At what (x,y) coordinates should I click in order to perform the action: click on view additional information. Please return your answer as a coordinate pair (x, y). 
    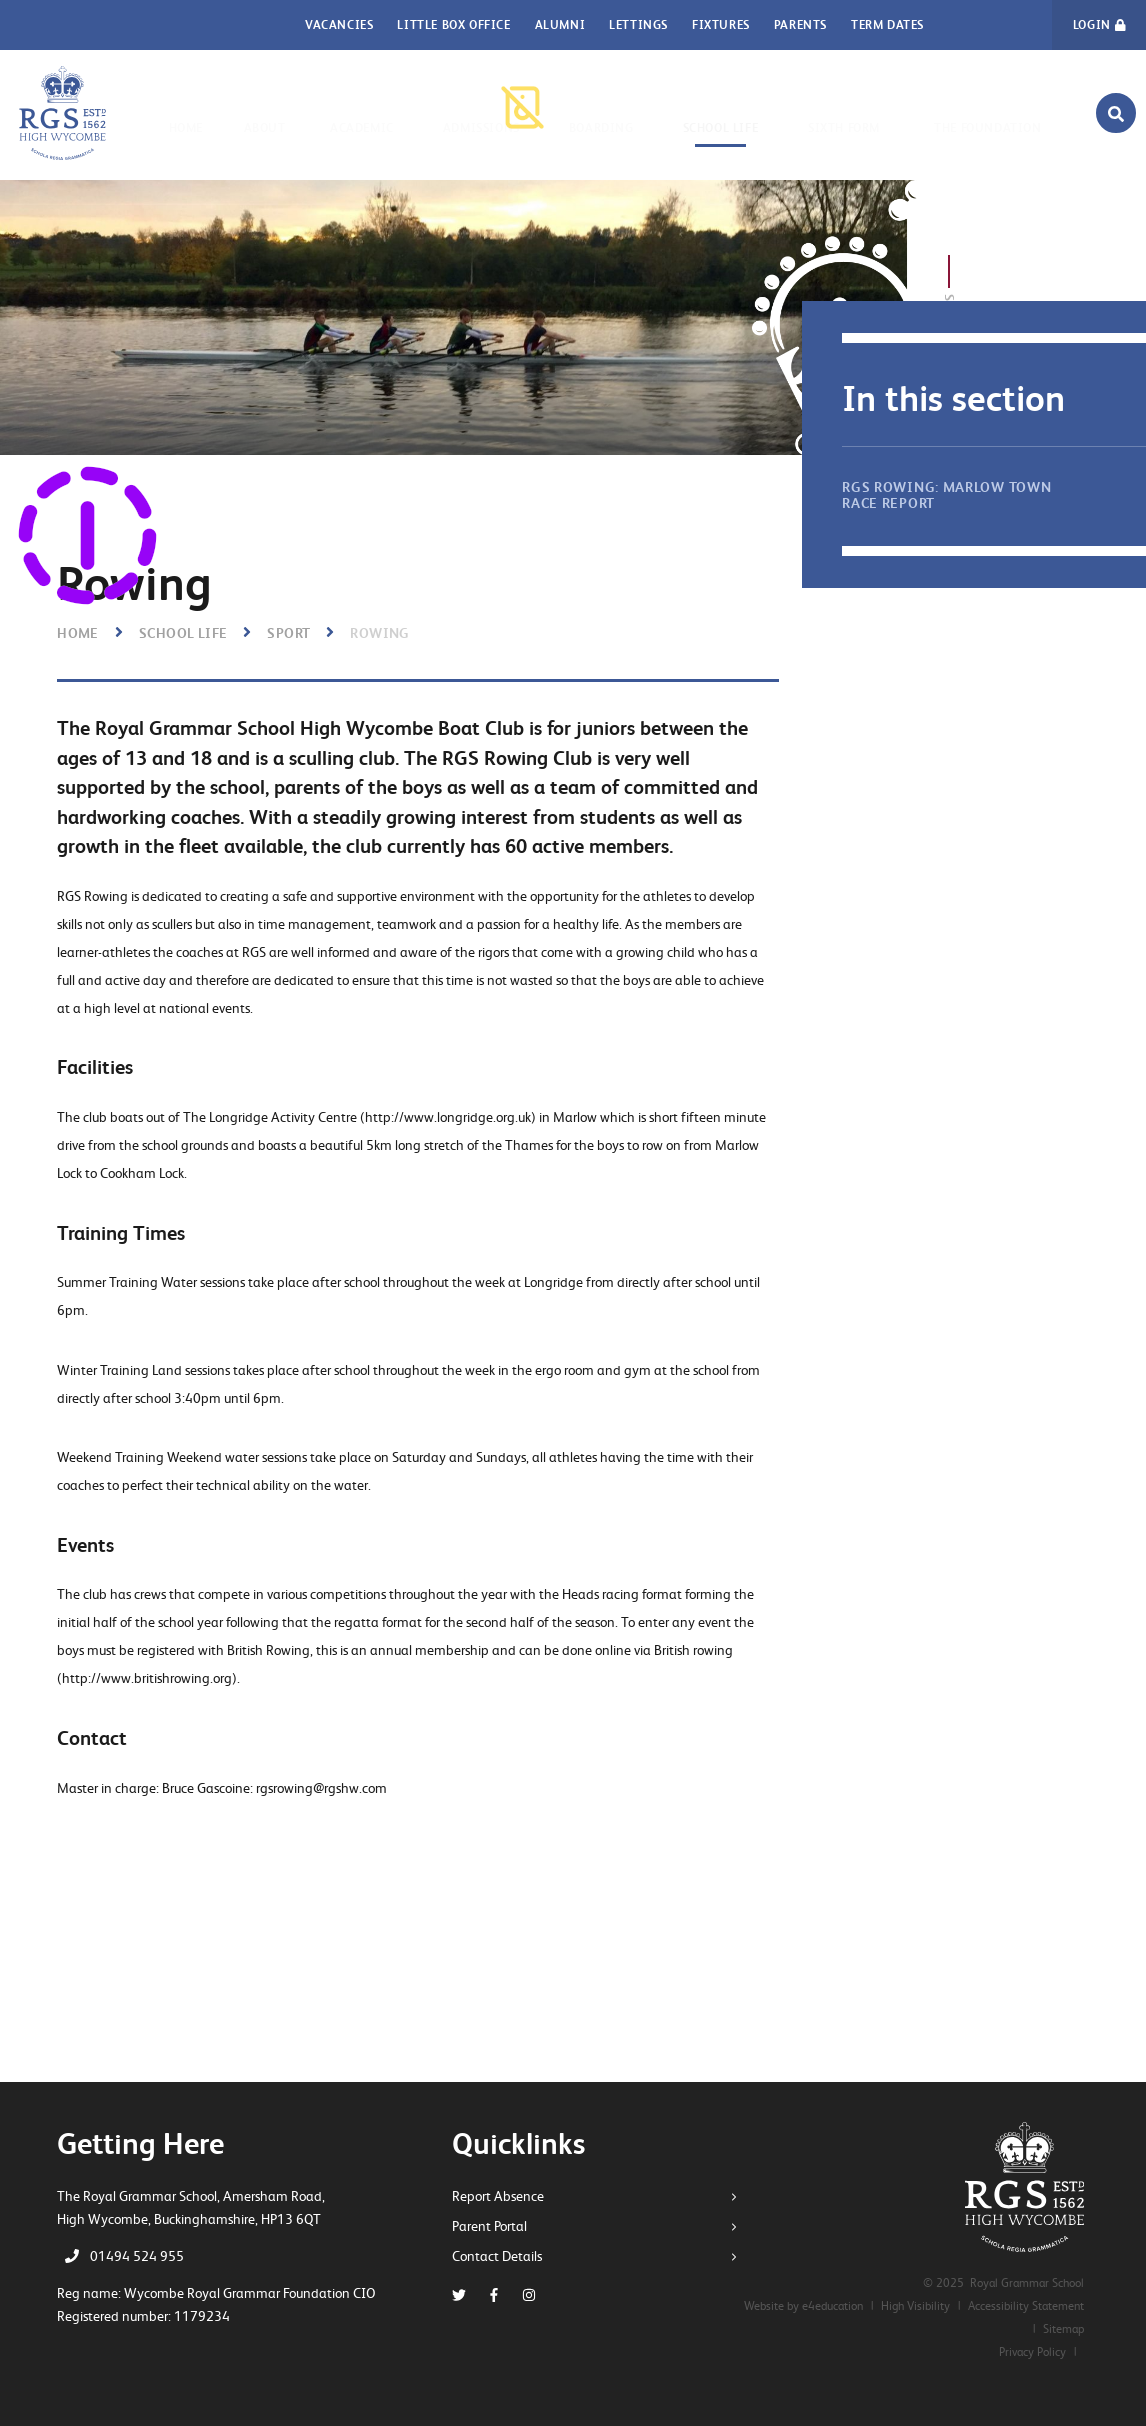
    Looking at the image, I should click on (87, 535).